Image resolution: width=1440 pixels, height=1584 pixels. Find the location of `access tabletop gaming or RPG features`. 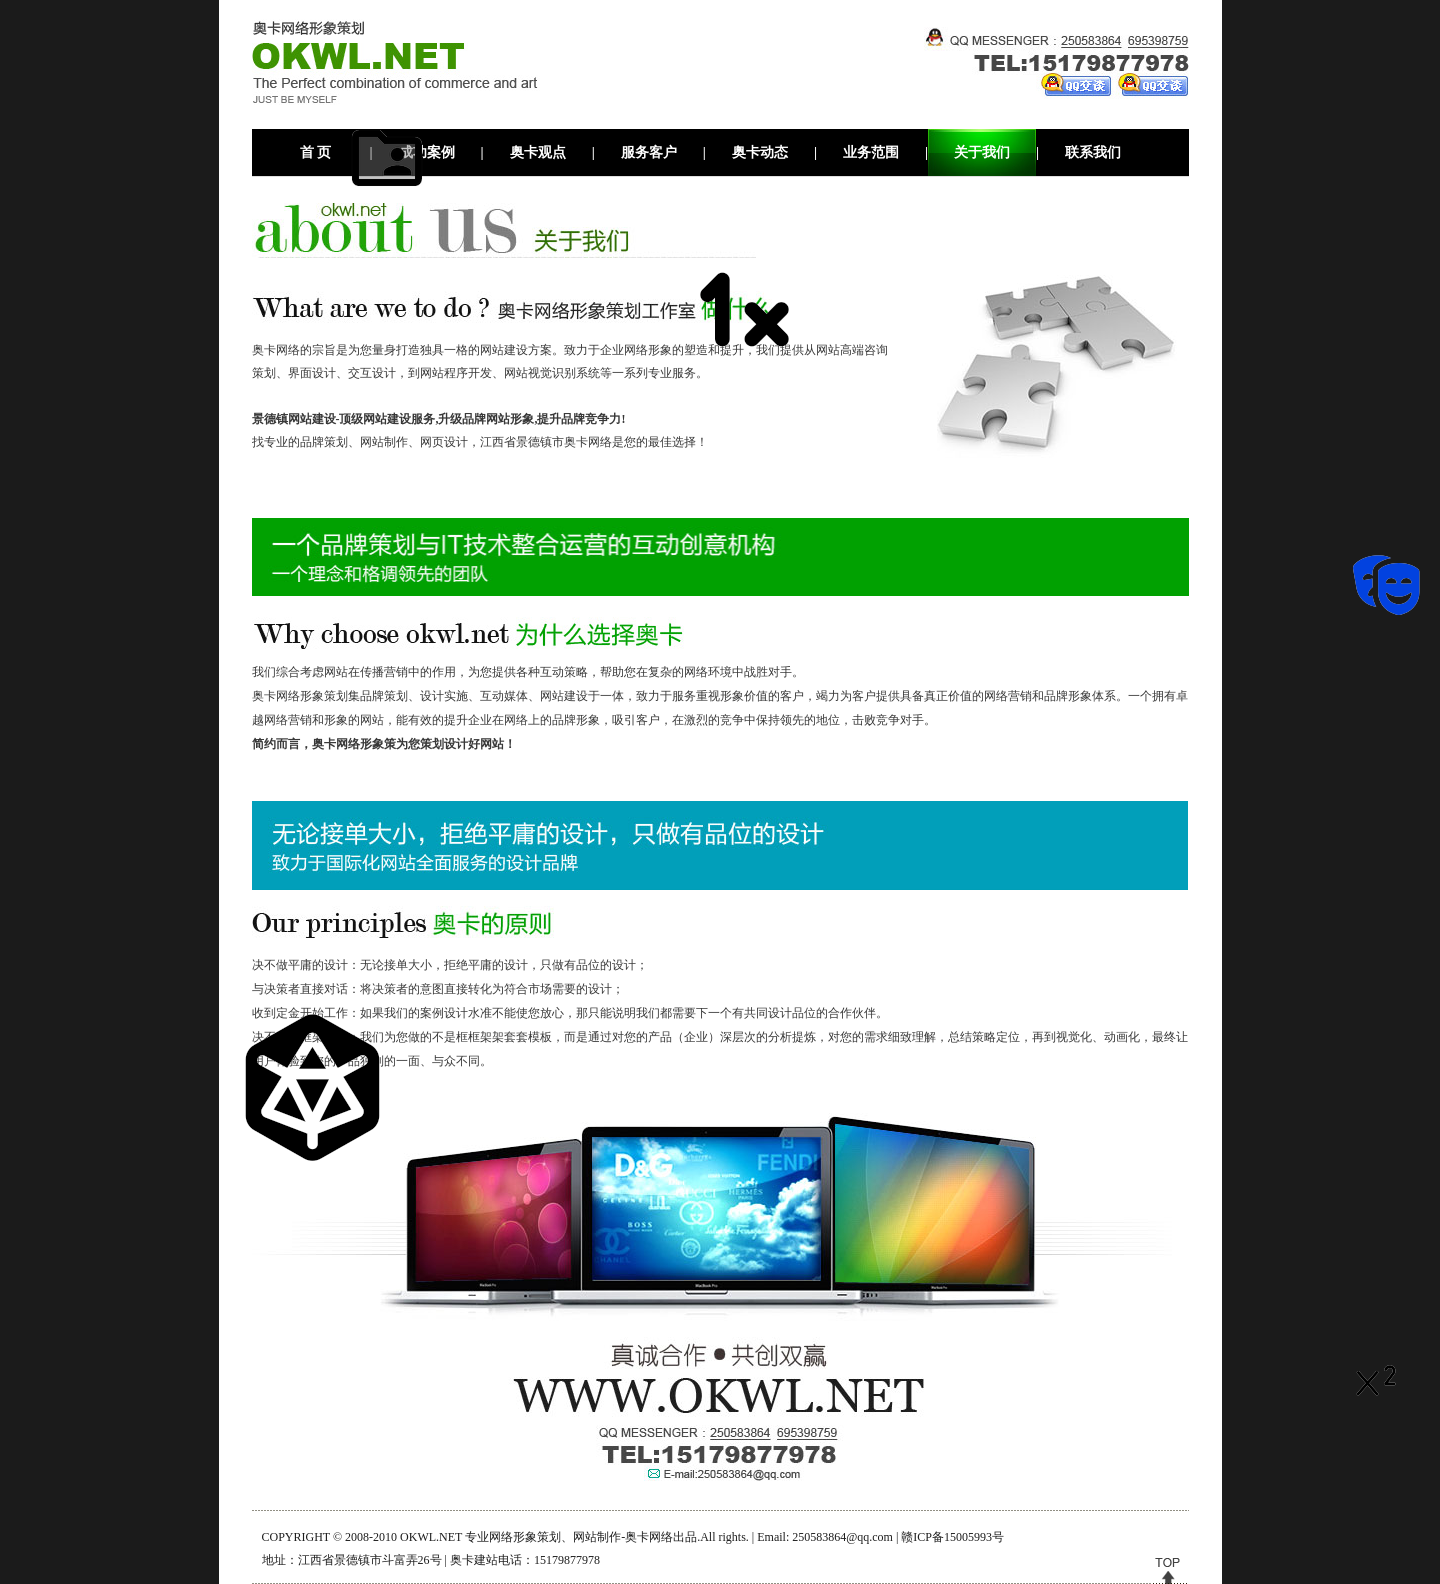

access tabletop gaming or RPG features is located at coordinates (312, 1085).